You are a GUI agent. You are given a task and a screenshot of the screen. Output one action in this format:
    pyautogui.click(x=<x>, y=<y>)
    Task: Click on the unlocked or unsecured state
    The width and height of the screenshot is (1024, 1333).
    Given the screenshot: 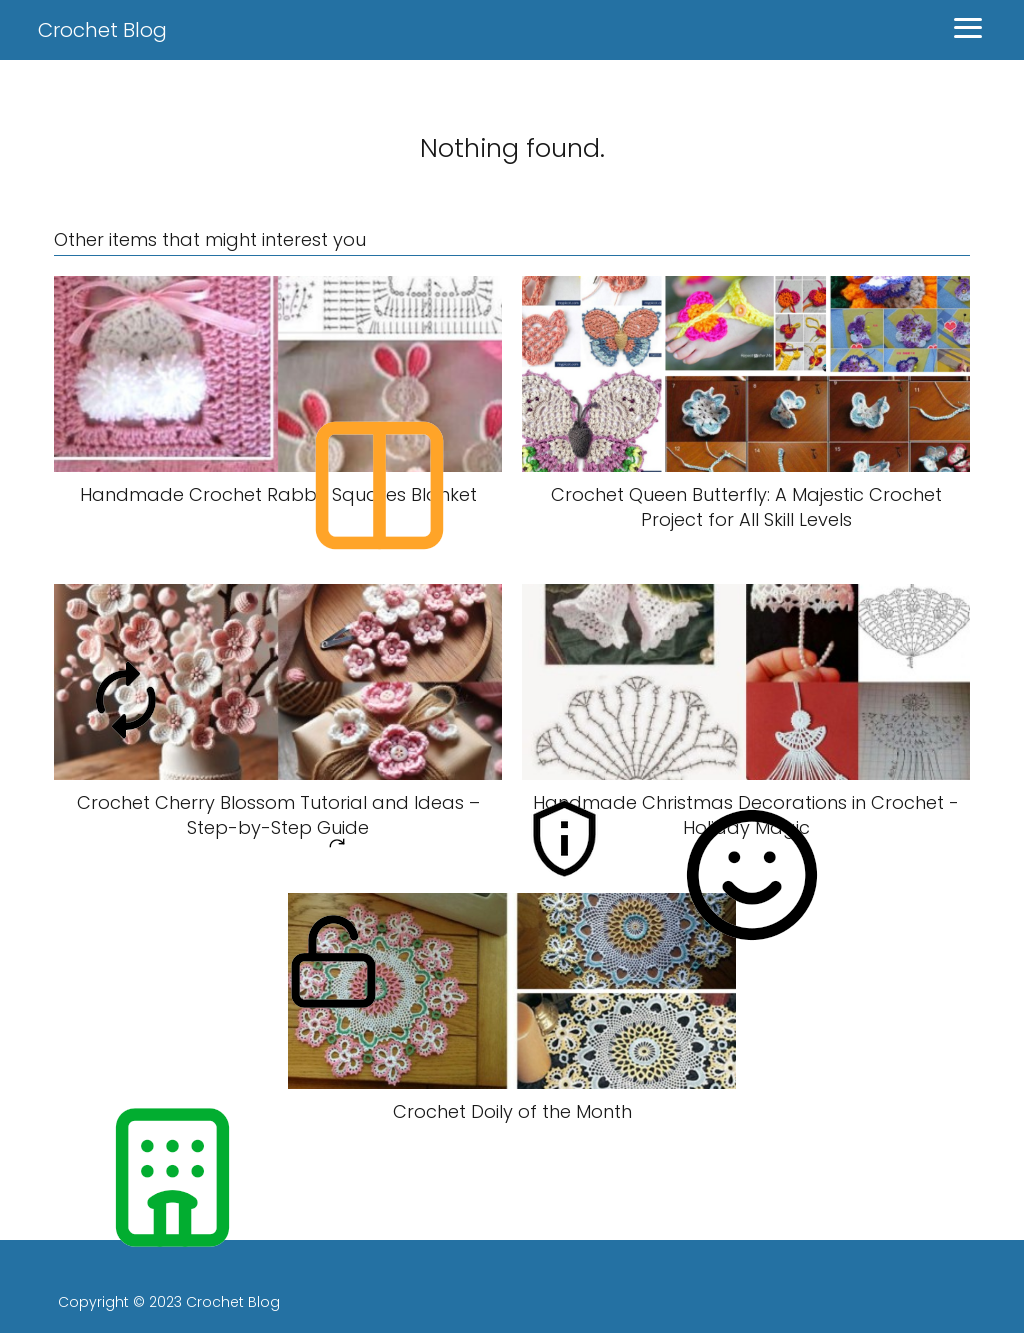 What is the action you would take?
    pyautogui.click(x=333, y=961)
    